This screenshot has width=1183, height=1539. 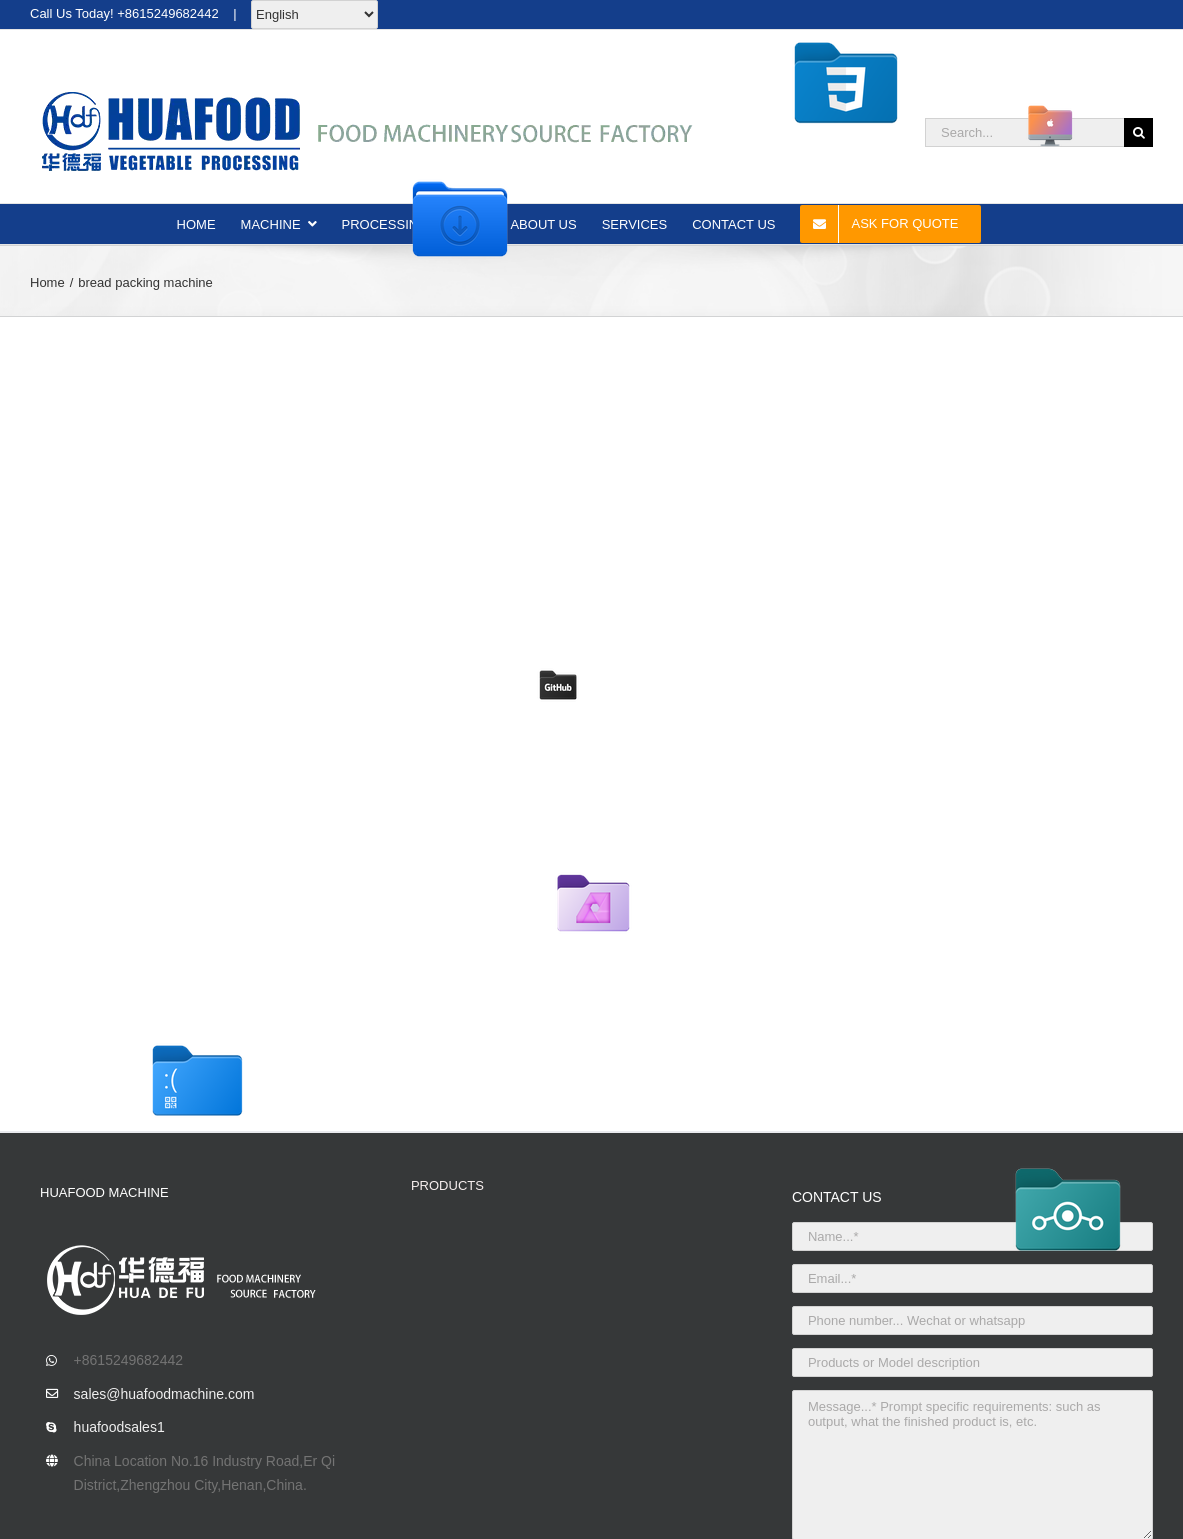 What do you see at coordinates (1050, 124) in the screenshot?
I see `open mac desktop files folder` at bounding box center [1050, 124].